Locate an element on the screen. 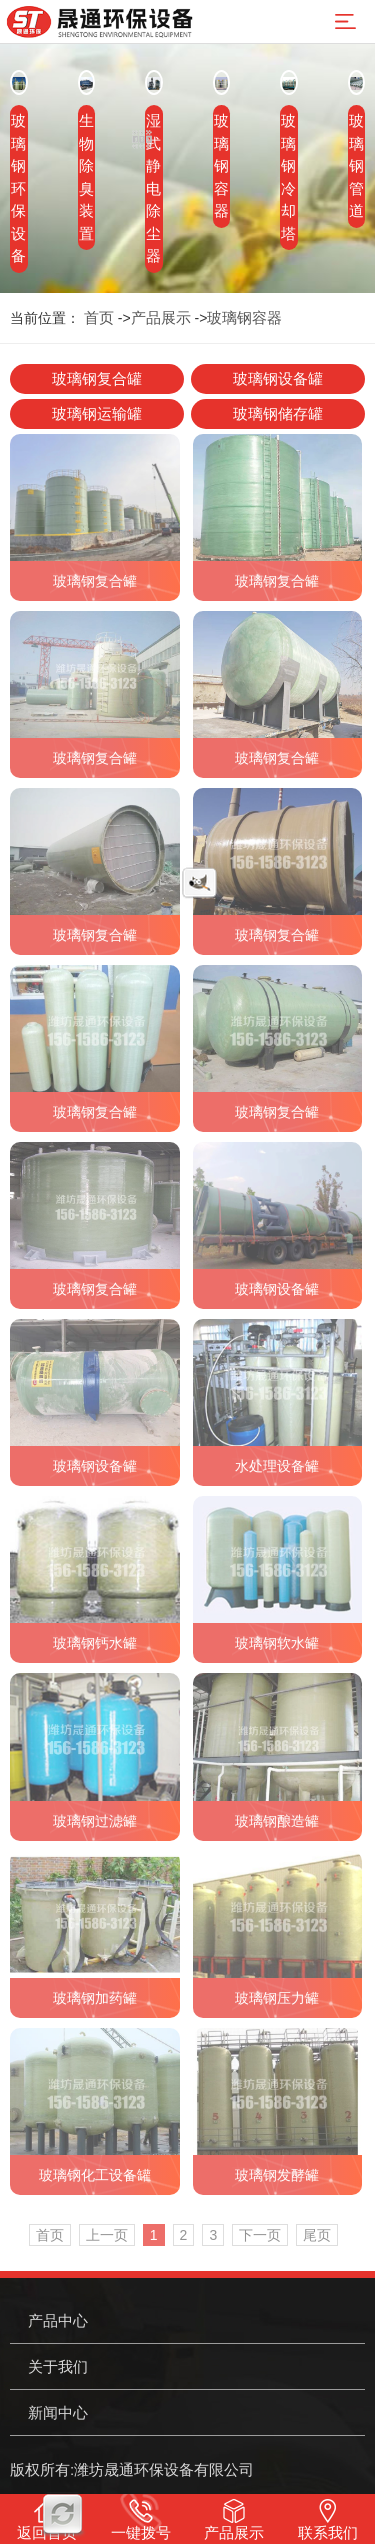 The width and height of the screenshot is (375, 2544). indicates content is currently syncing is located at coordinates (63, 2516).